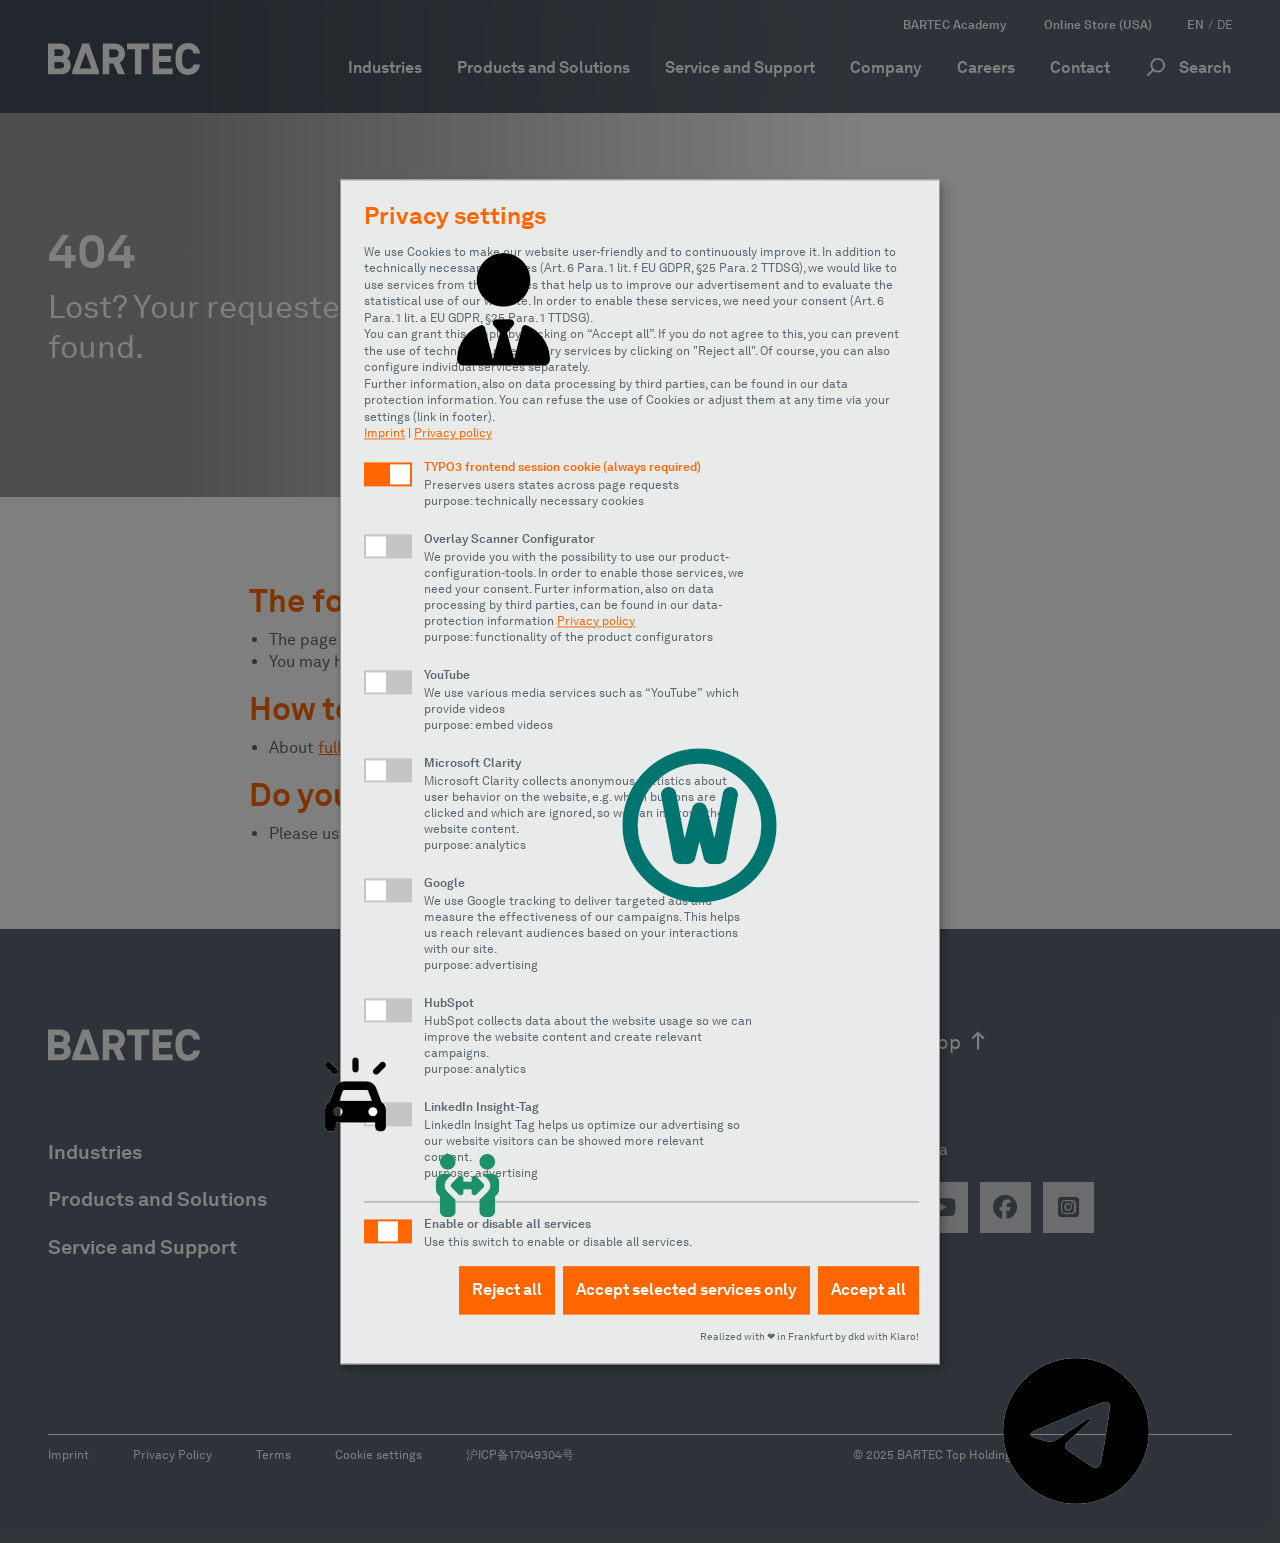  What do you see at coordinates (467, 1185) in the screenshot?
I see `indicates social distancing or maintaining space between people` at bounding box center [467, 1185].